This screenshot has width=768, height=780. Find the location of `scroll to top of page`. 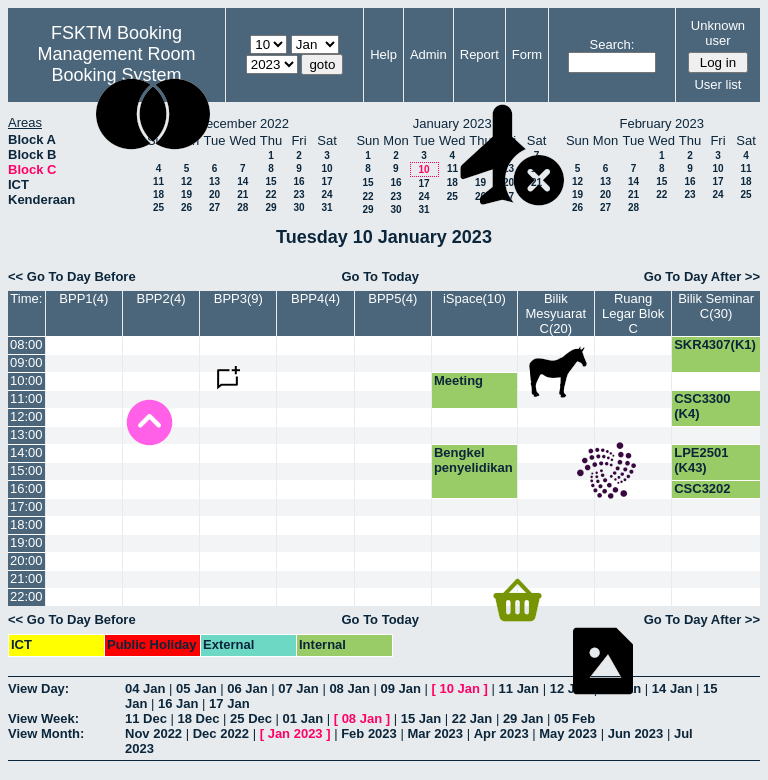

scroll to top of page is located at coordinates (149, 422).